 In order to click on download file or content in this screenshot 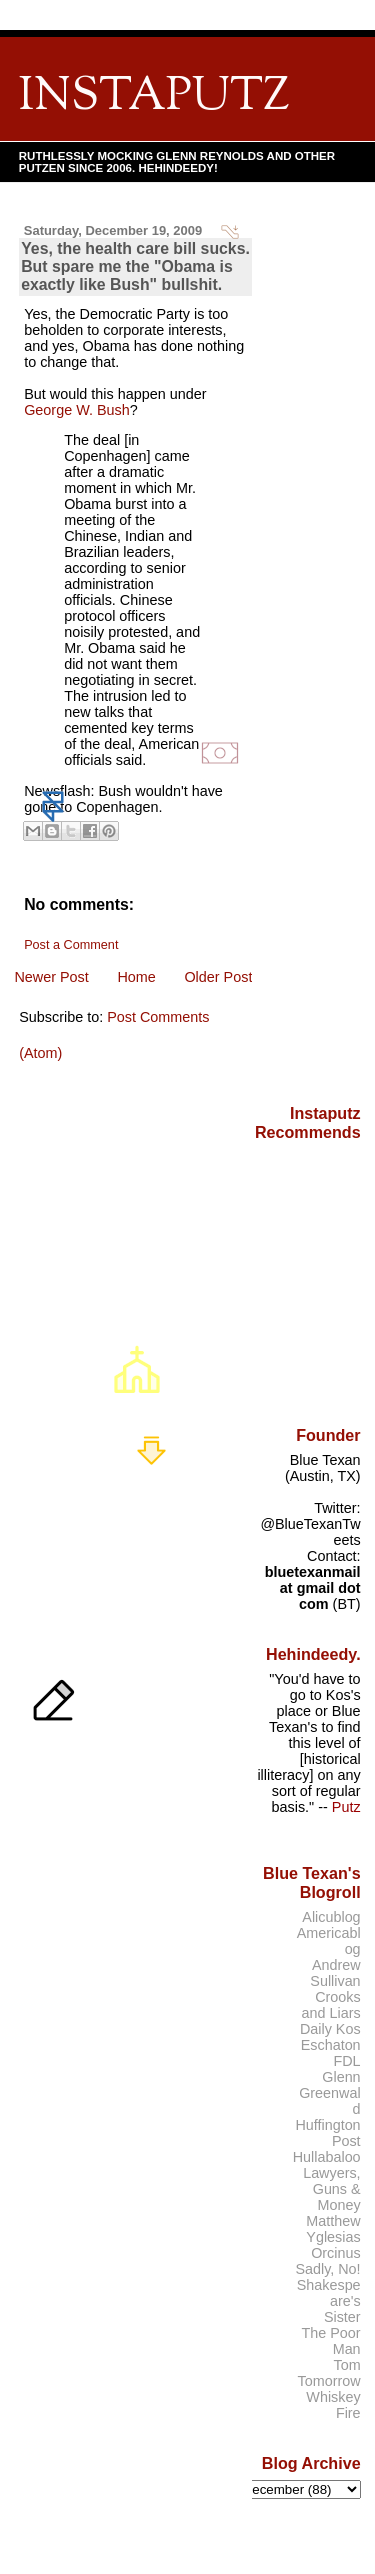, I will do `click(151, 1449)`.